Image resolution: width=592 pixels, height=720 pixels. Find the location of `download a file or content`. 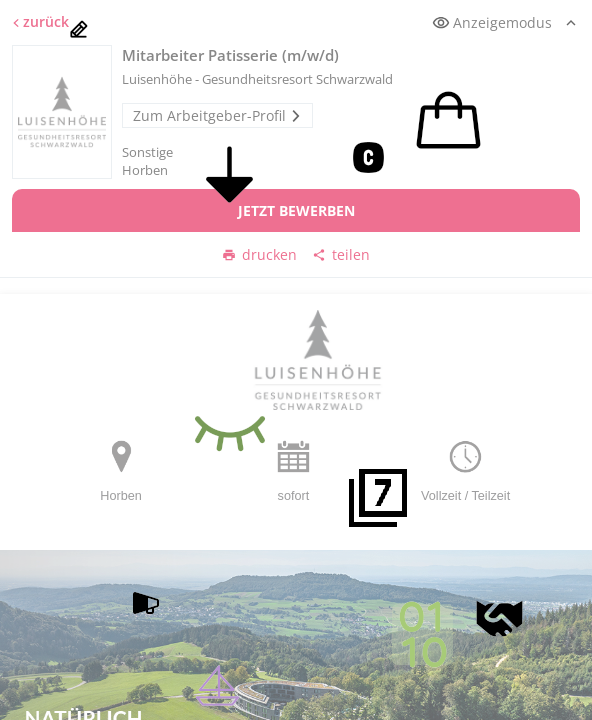

download a file or content is located at coordinates (229, 174).